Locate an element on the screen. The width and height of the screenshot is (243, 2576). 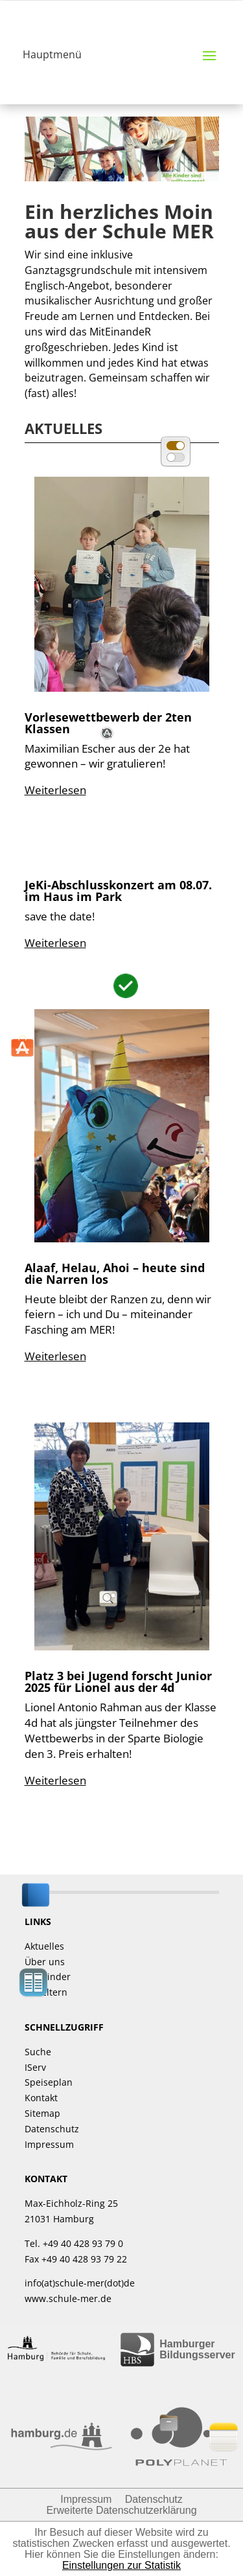
open the Notes app is located at coordinates (224, 2437).